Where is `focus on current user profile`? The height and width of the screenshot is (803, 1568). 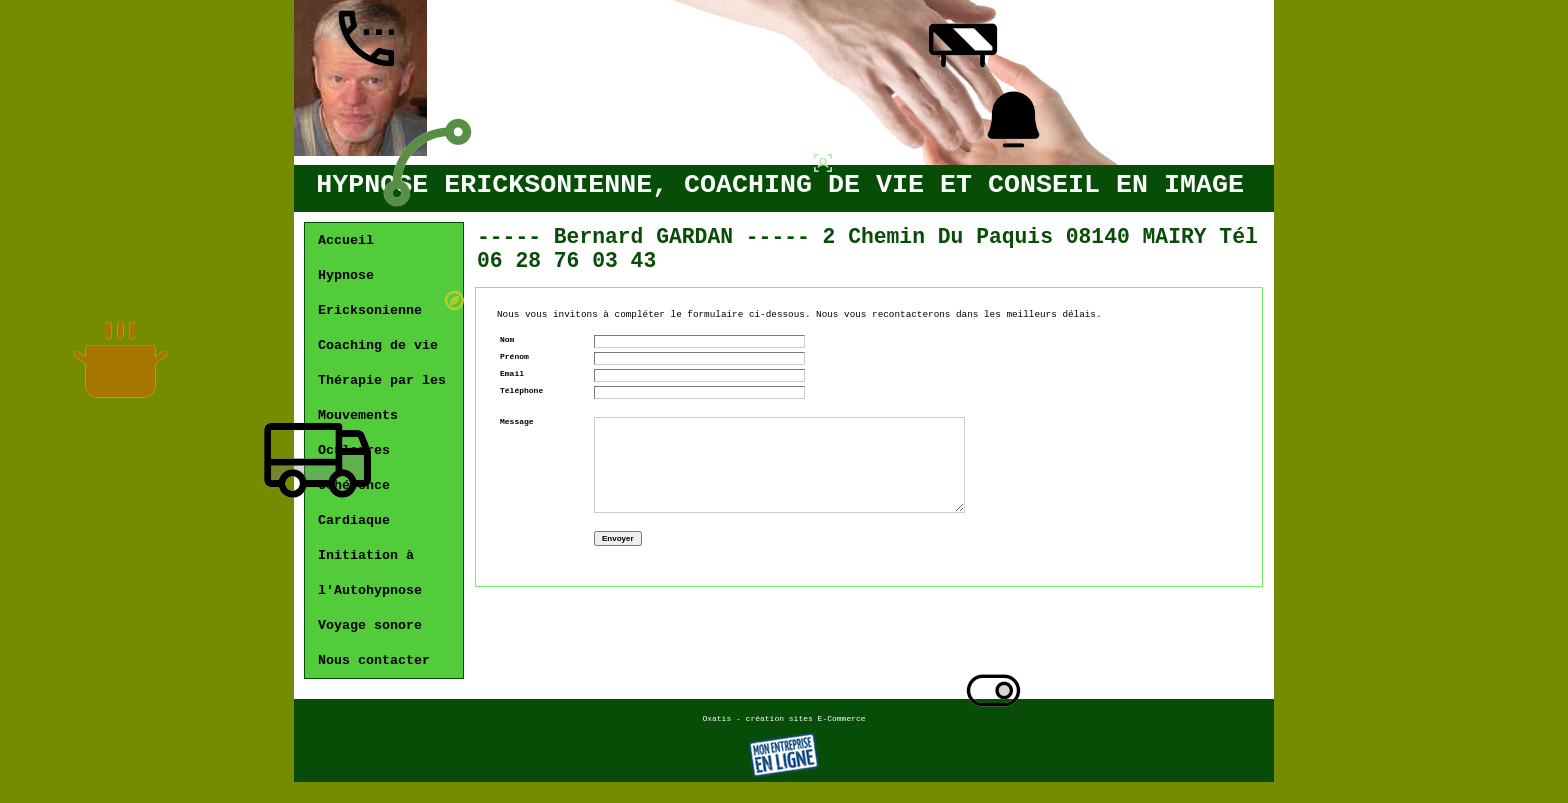
focus on current user profile is located at coordinates (823, 163).